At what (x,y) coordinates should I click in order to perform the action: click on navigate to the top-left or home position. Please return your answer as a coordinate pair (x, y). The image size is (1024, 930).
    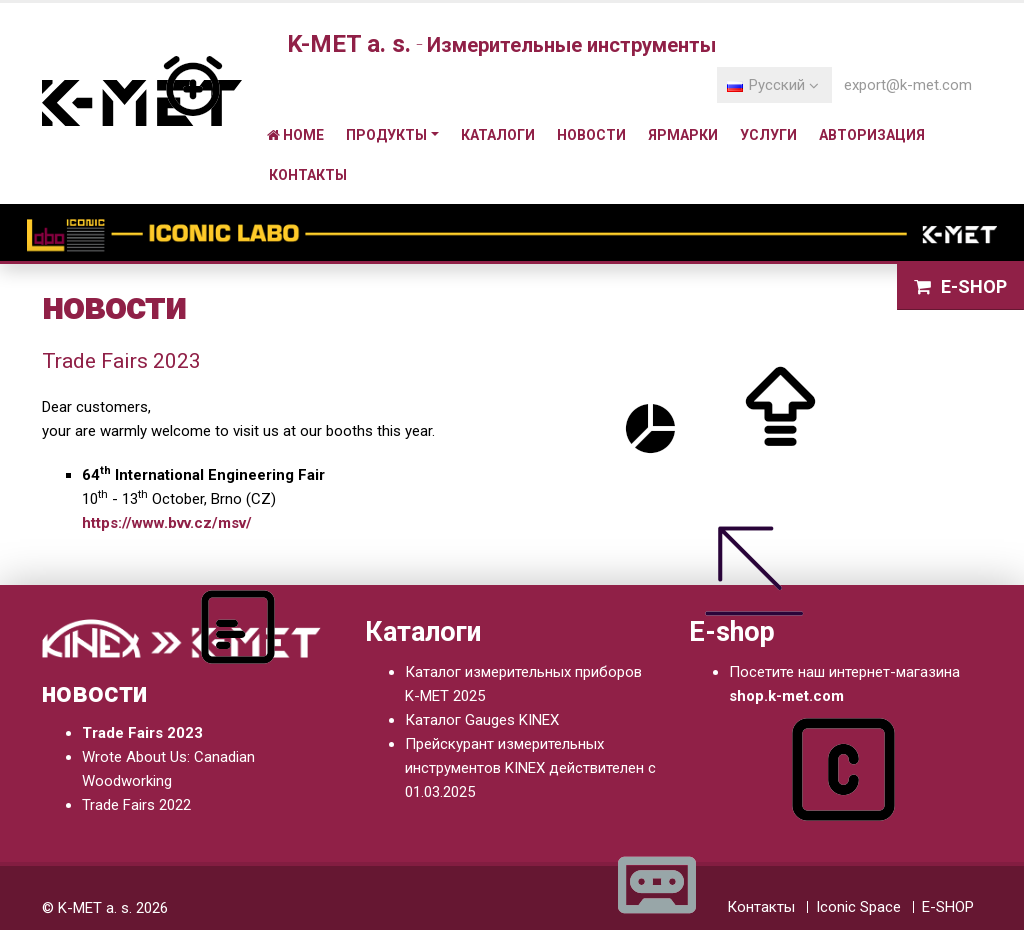
    Looking at the image, I should click on (750, 571).